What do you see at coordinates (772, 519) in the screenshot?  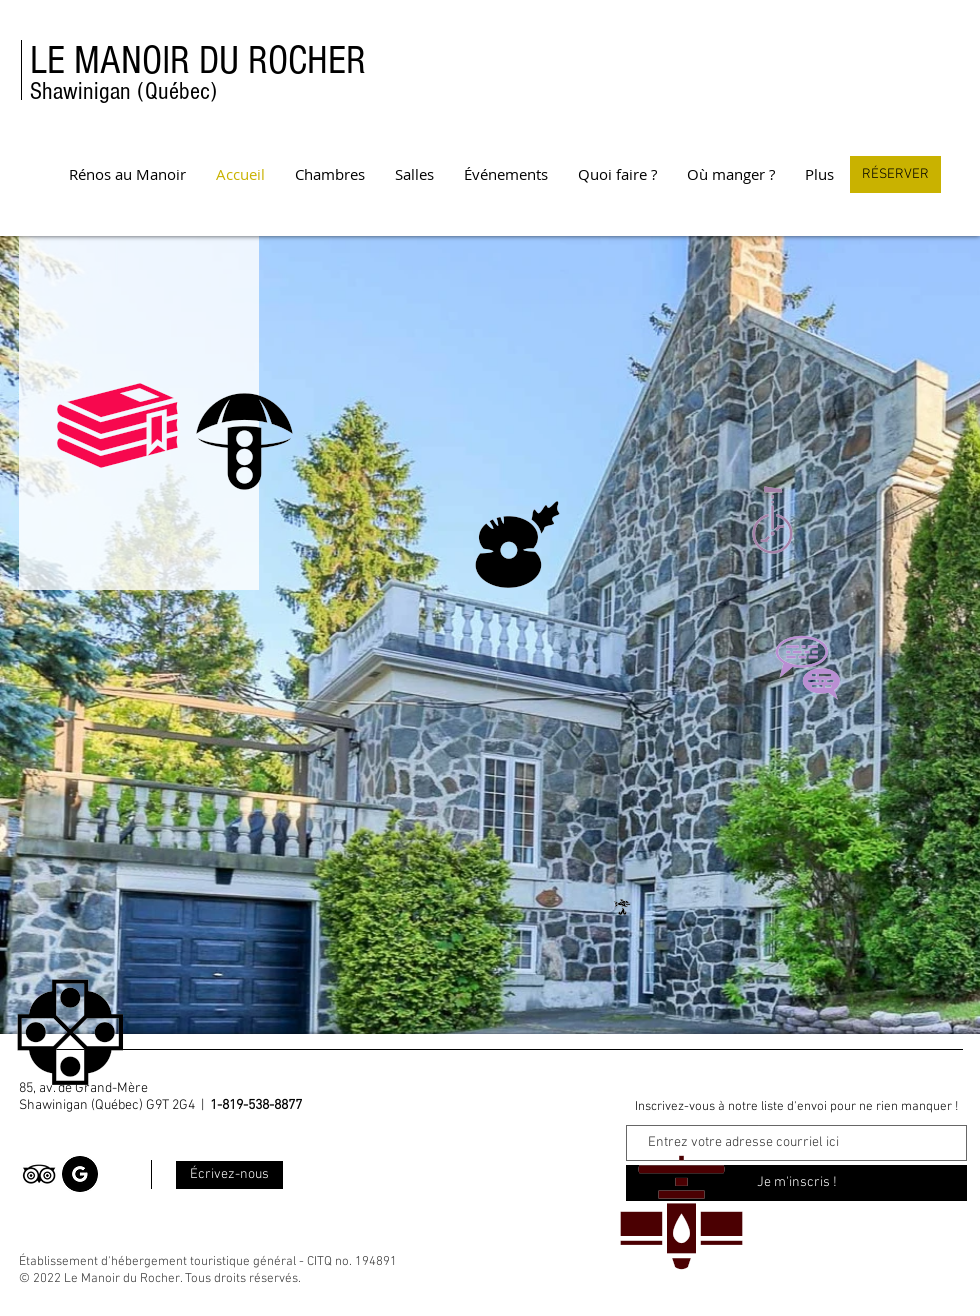 I see `select unicycle or single-wheel vehicle option` at bounding box center [772, 519].